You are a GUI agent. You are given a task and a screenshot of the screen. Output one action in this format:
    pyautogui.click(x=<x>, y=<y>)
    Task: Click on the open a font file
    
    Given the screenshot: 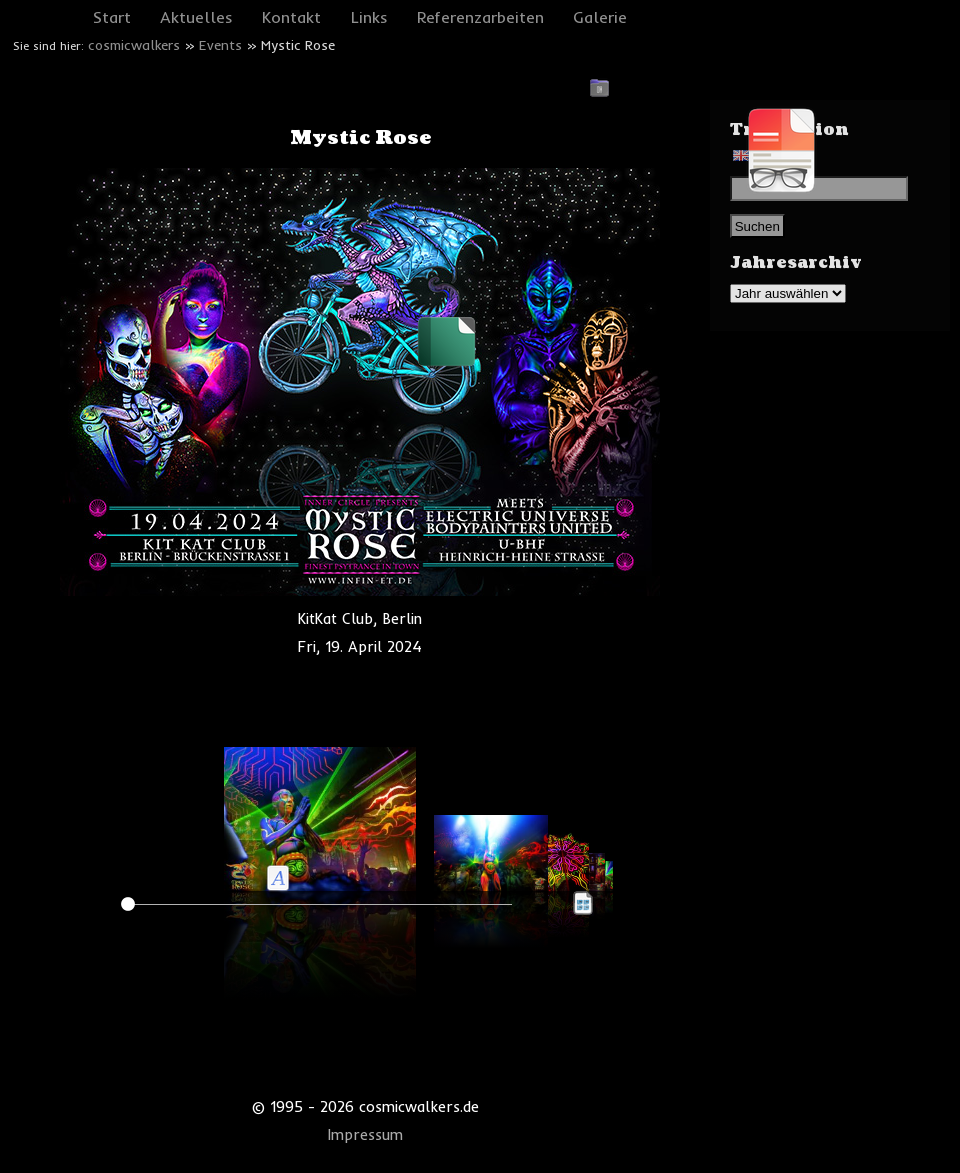 What is the action you would take?
    pyautogui.click(x=278, y=878)
    